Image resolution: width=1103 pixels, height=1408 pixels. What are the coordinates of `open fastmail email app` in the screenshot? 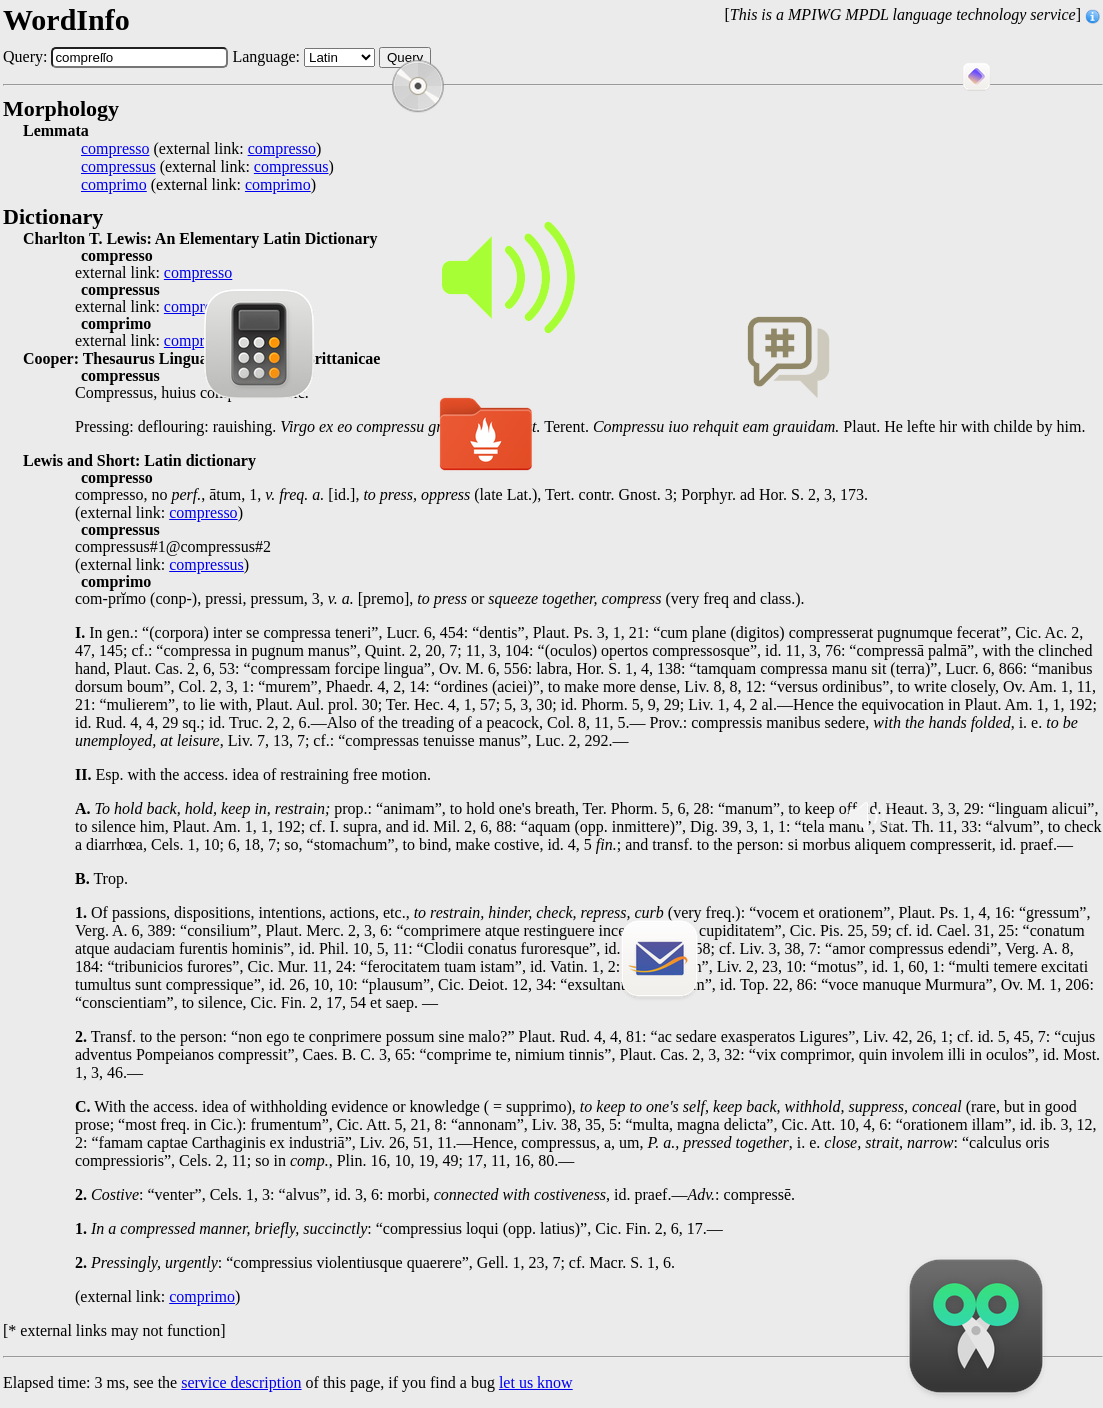 It's located at (659, 958).